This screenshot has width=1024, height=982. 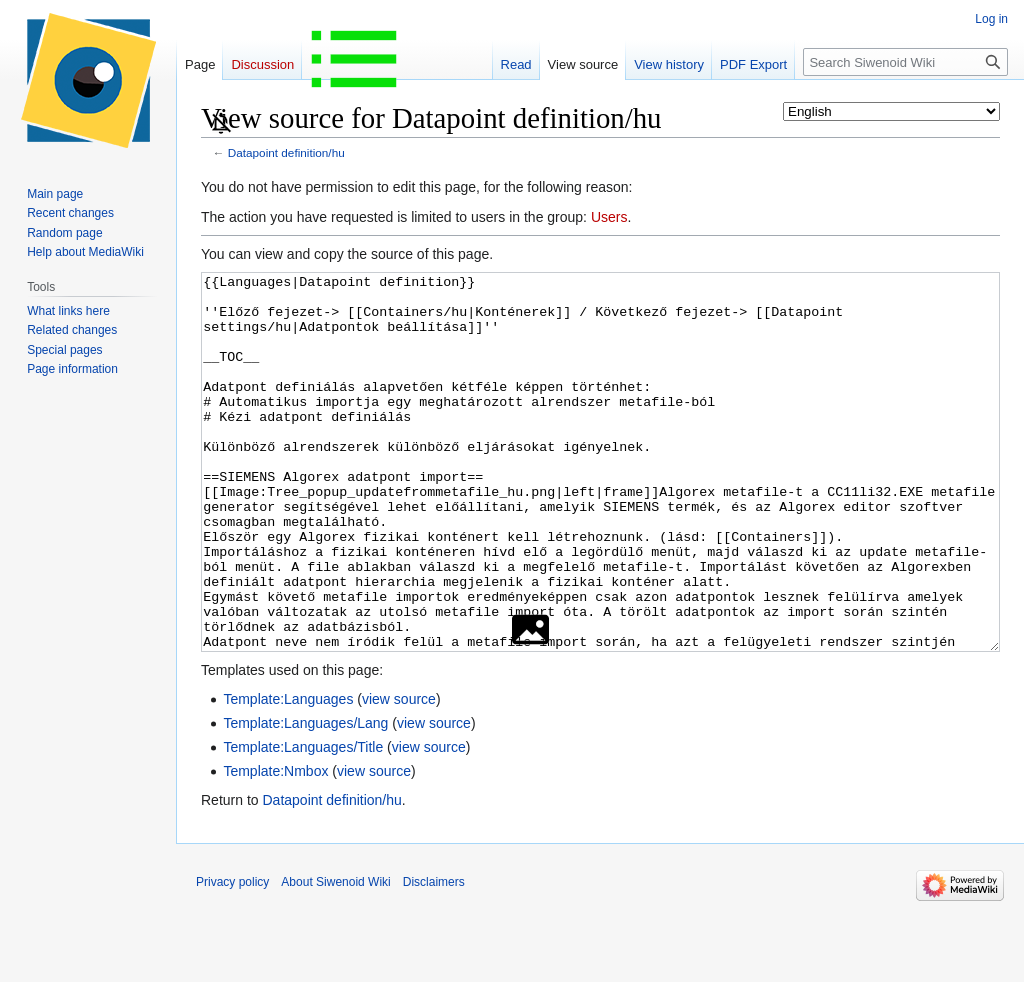 I want to click on mute notifications, so click(x=221, y=123).